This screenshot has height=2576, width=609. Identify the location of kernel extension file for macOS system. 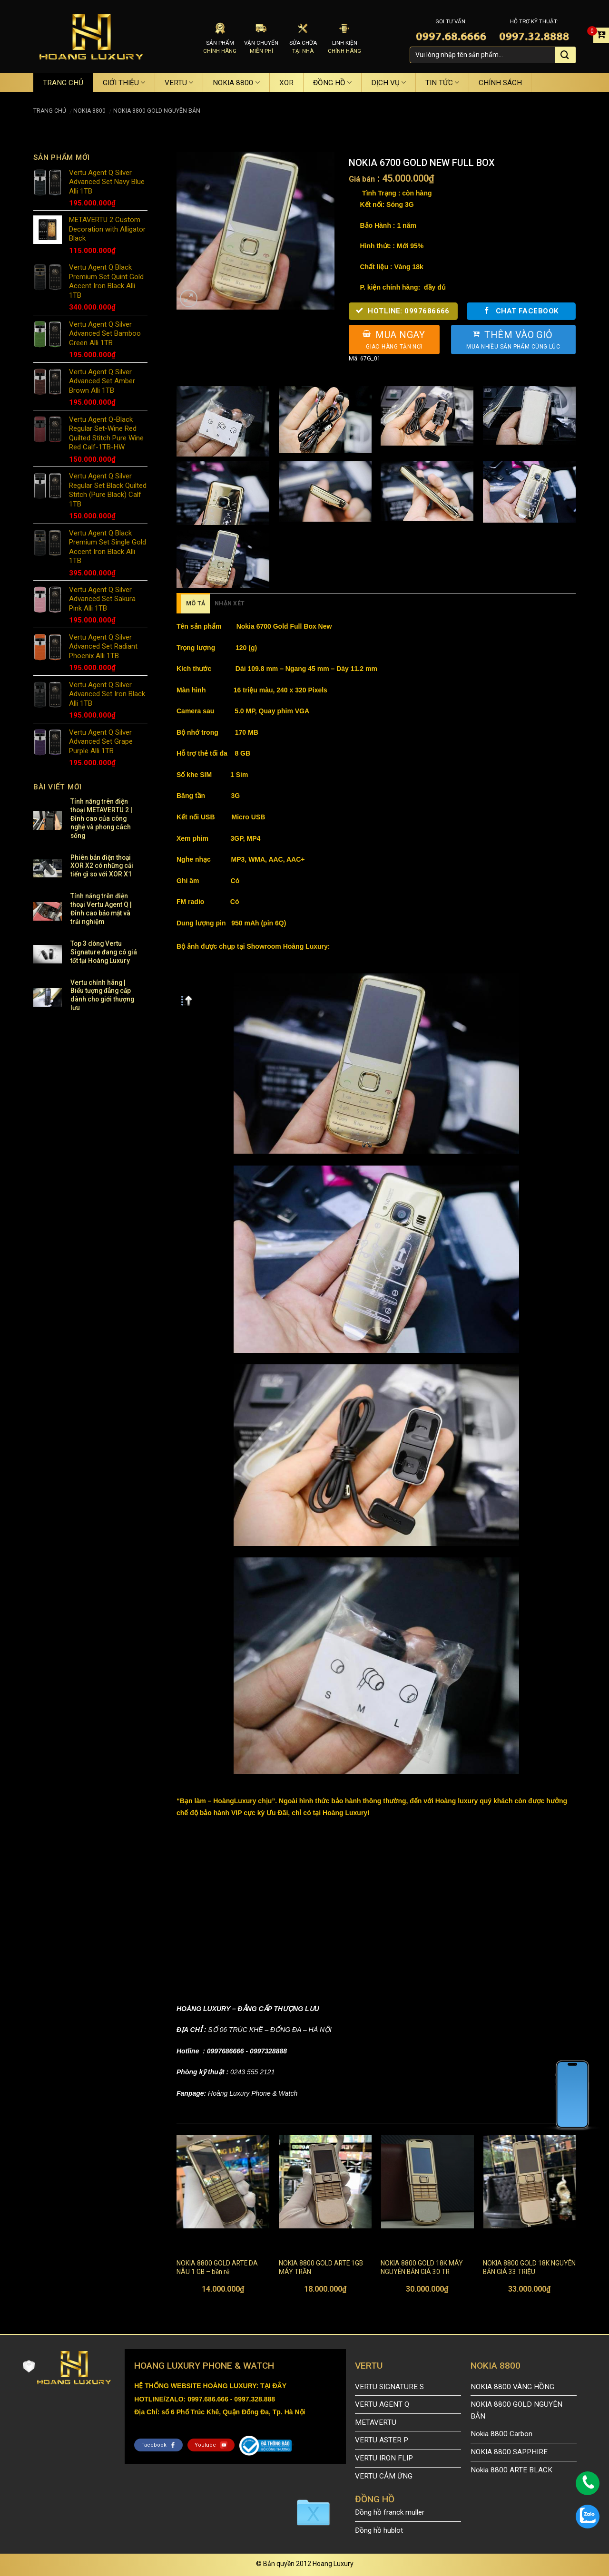
(29, 2366).